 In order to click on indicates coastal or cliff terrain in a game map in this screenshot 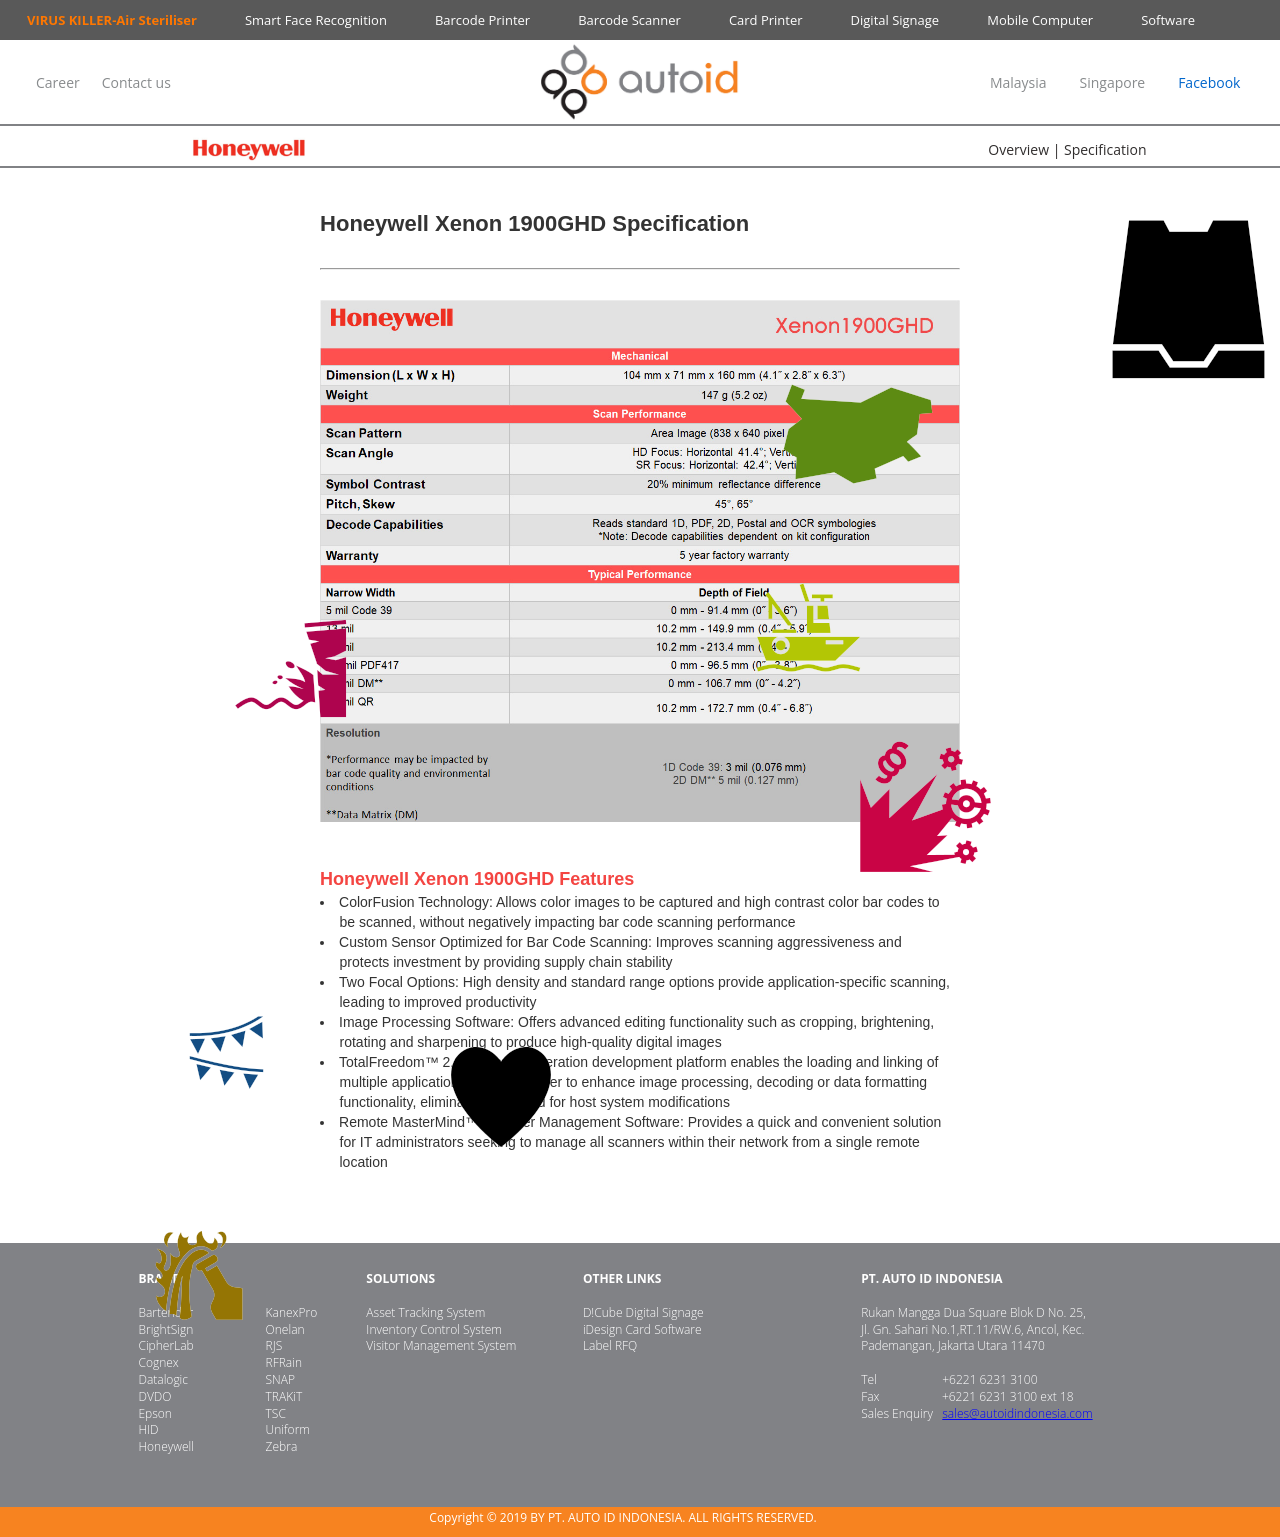, I will do `click(290, 661)`.